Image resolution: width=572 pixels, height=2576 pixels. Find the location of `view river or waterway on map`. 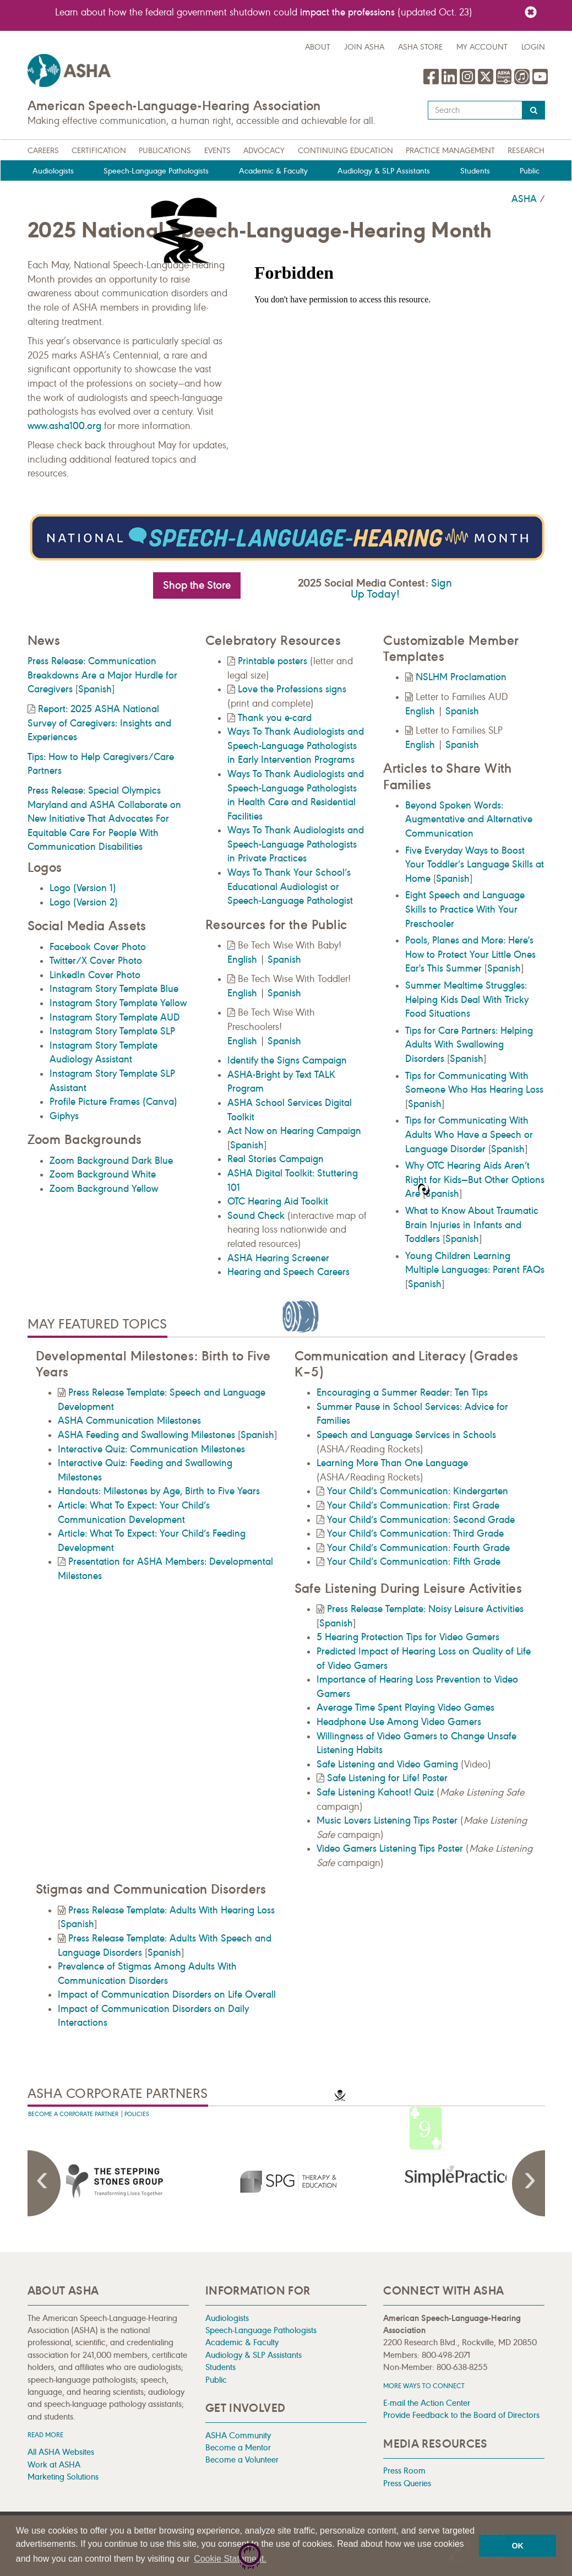

view river or waterway on map is located at coordinates (184, 230).